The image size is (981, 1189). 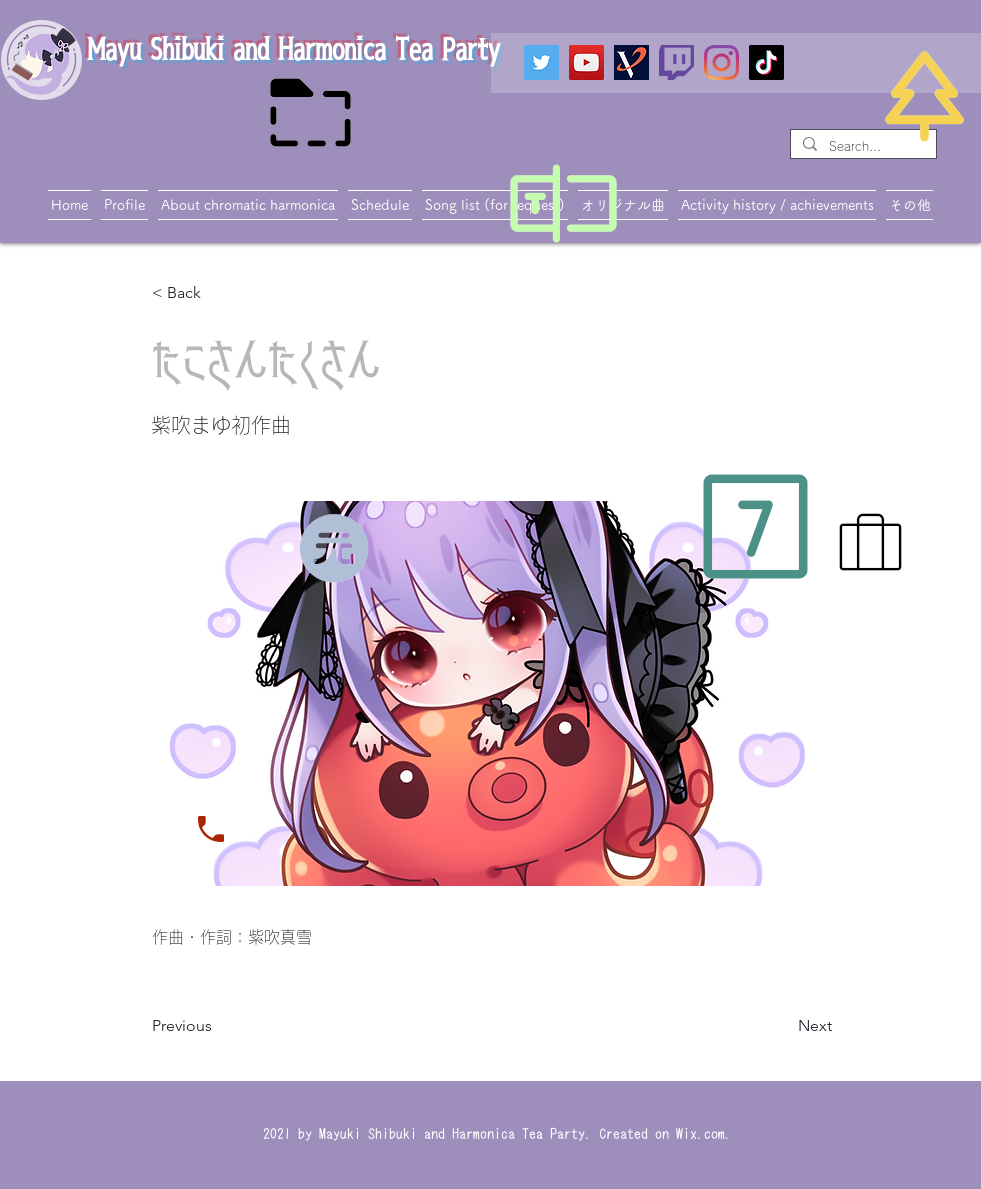 I want to click on access travel or trip planning features, so click(x=870, y=544).